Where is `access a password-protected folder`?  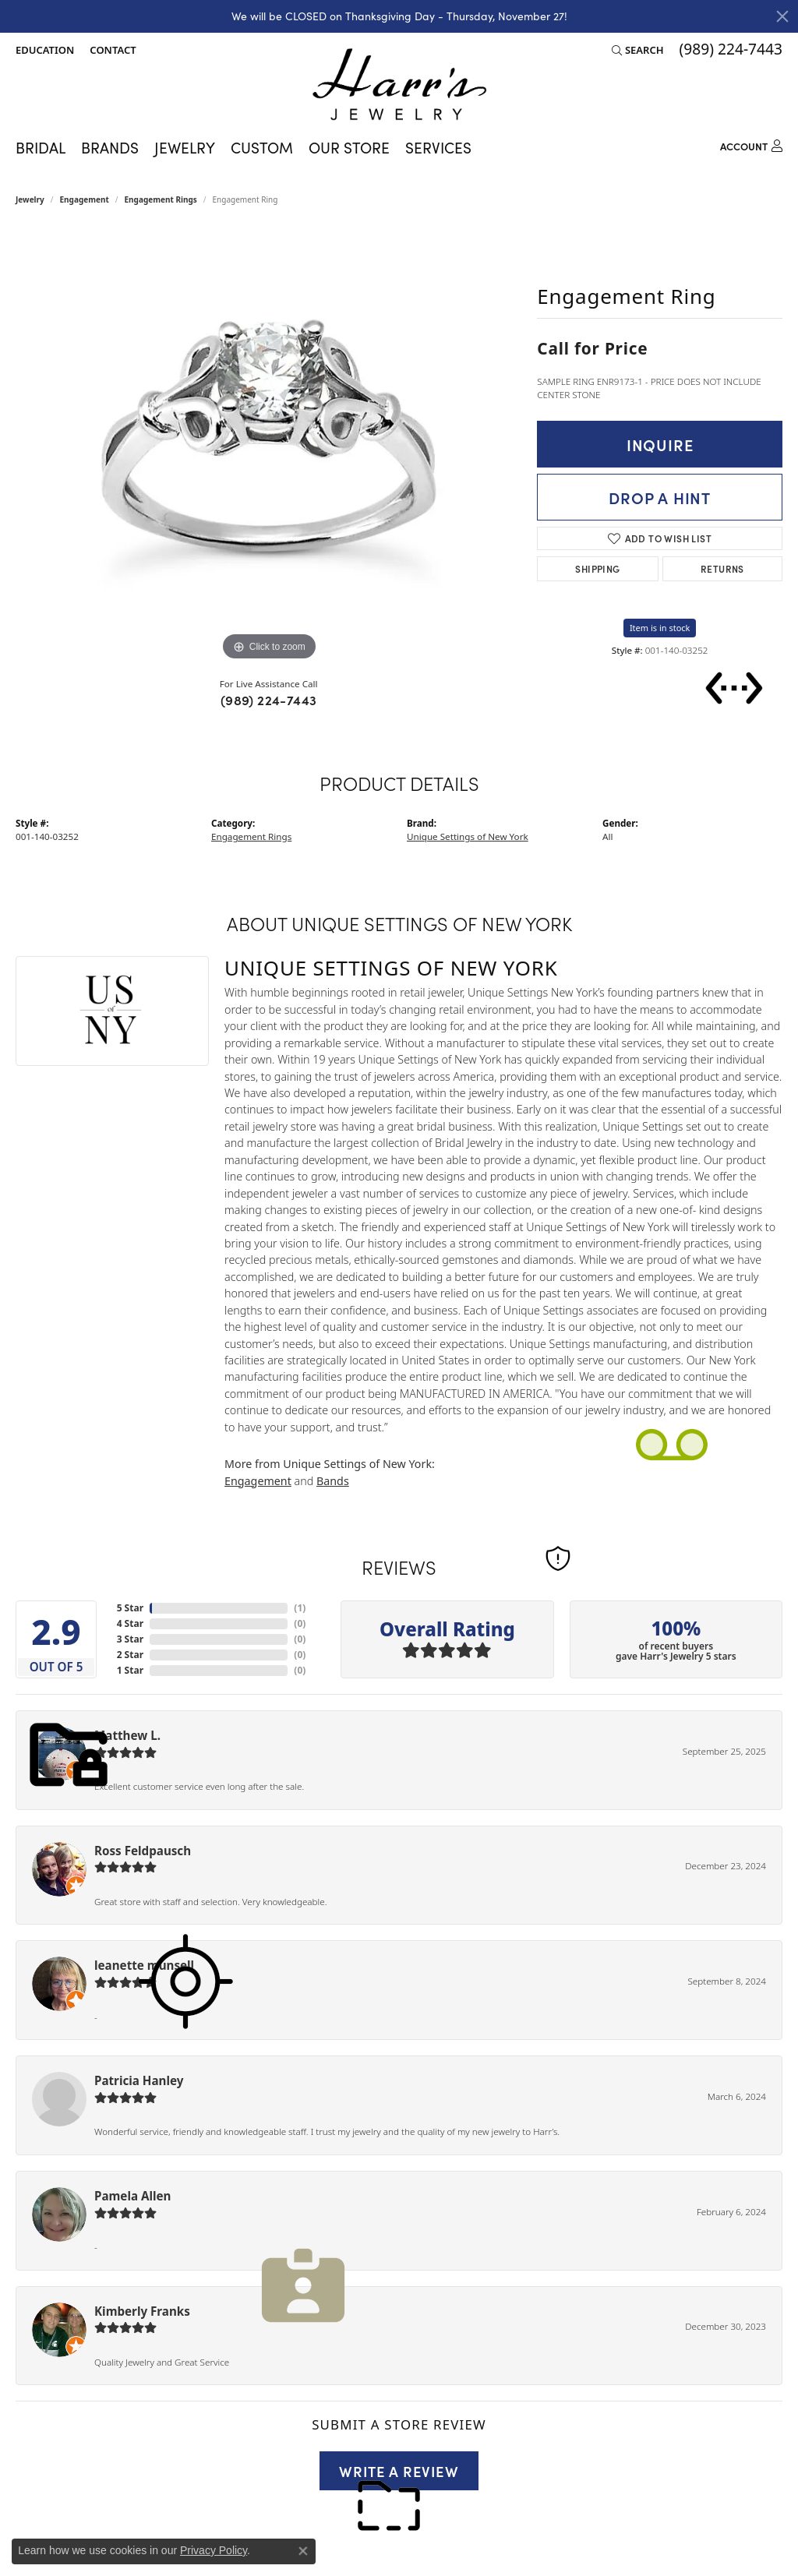 access a password-protected folder is located at coordinates (69, 1753).